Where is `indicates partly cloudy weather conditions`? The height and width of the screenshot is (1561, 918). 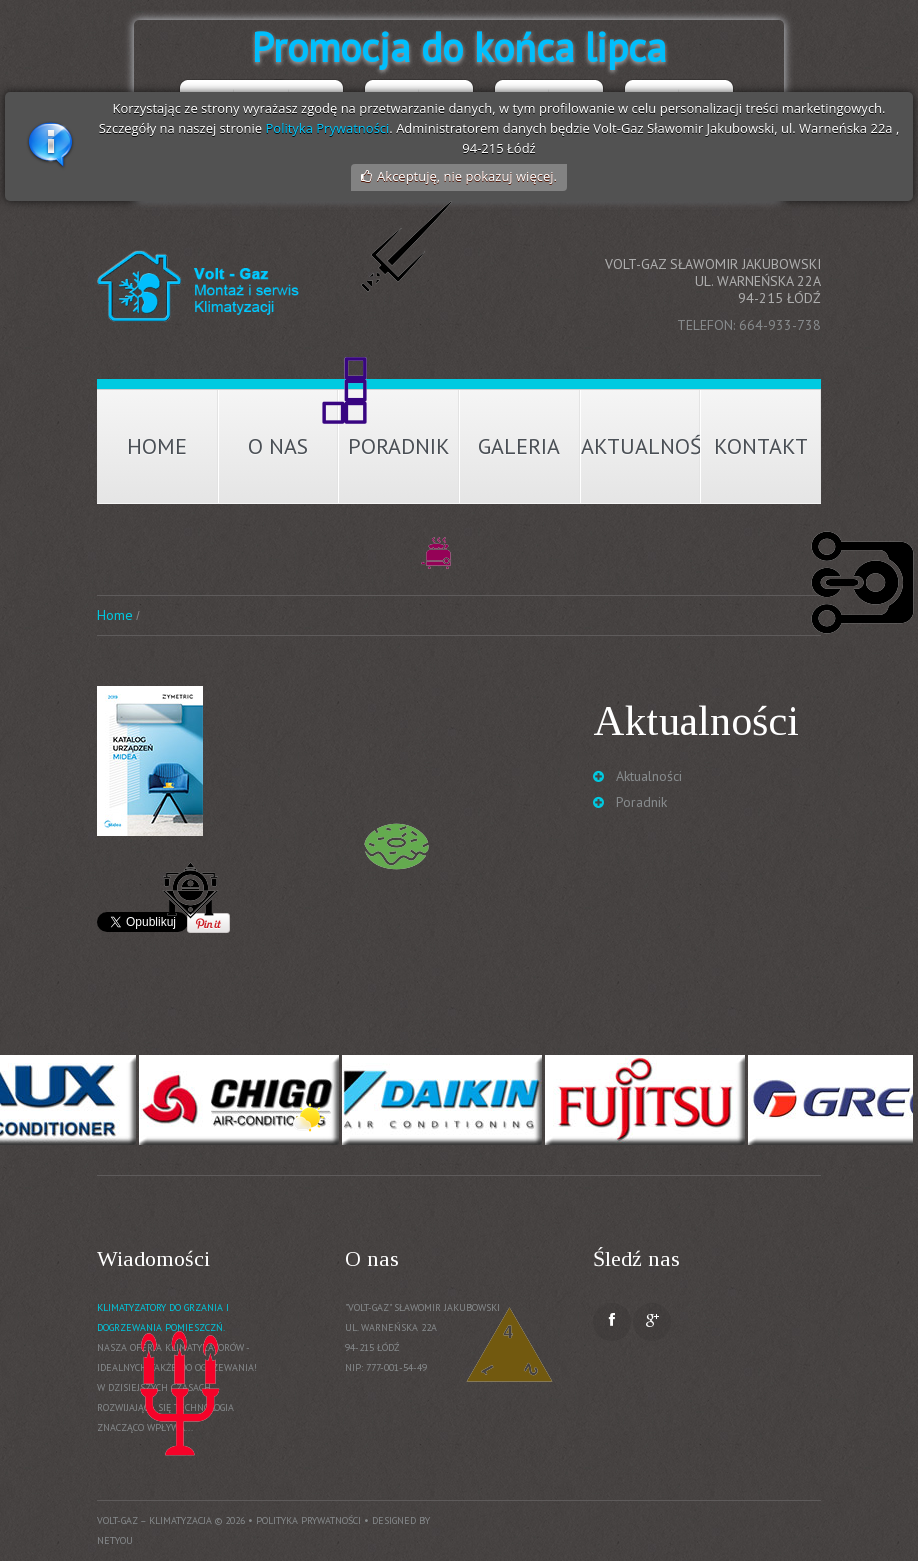
indicates partly cloudy weather conditions is located at coordinates (308, 1117).